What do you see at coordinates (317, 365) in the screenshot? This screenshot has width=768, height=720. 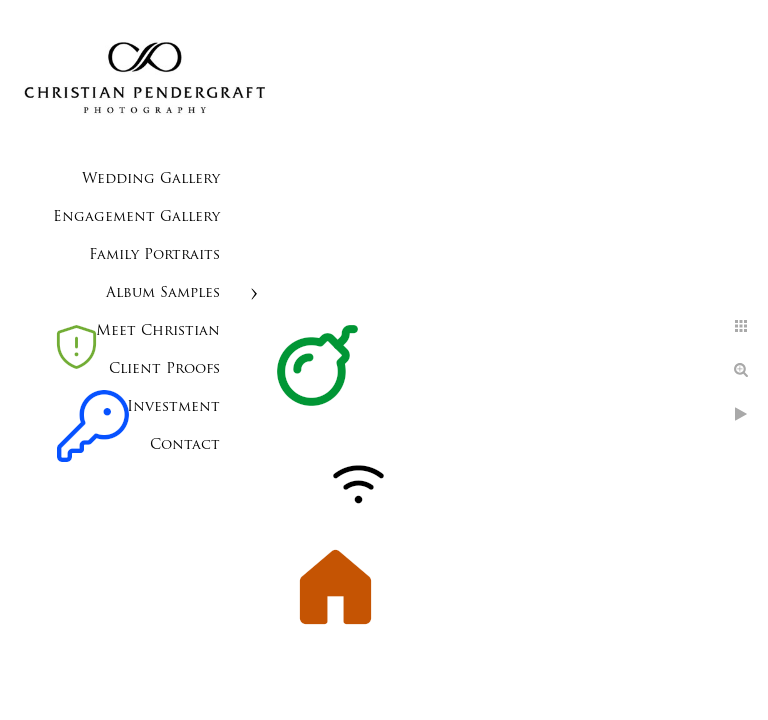 I see `indicates a destructive or dangerous action` at bounding box center [317, 365].